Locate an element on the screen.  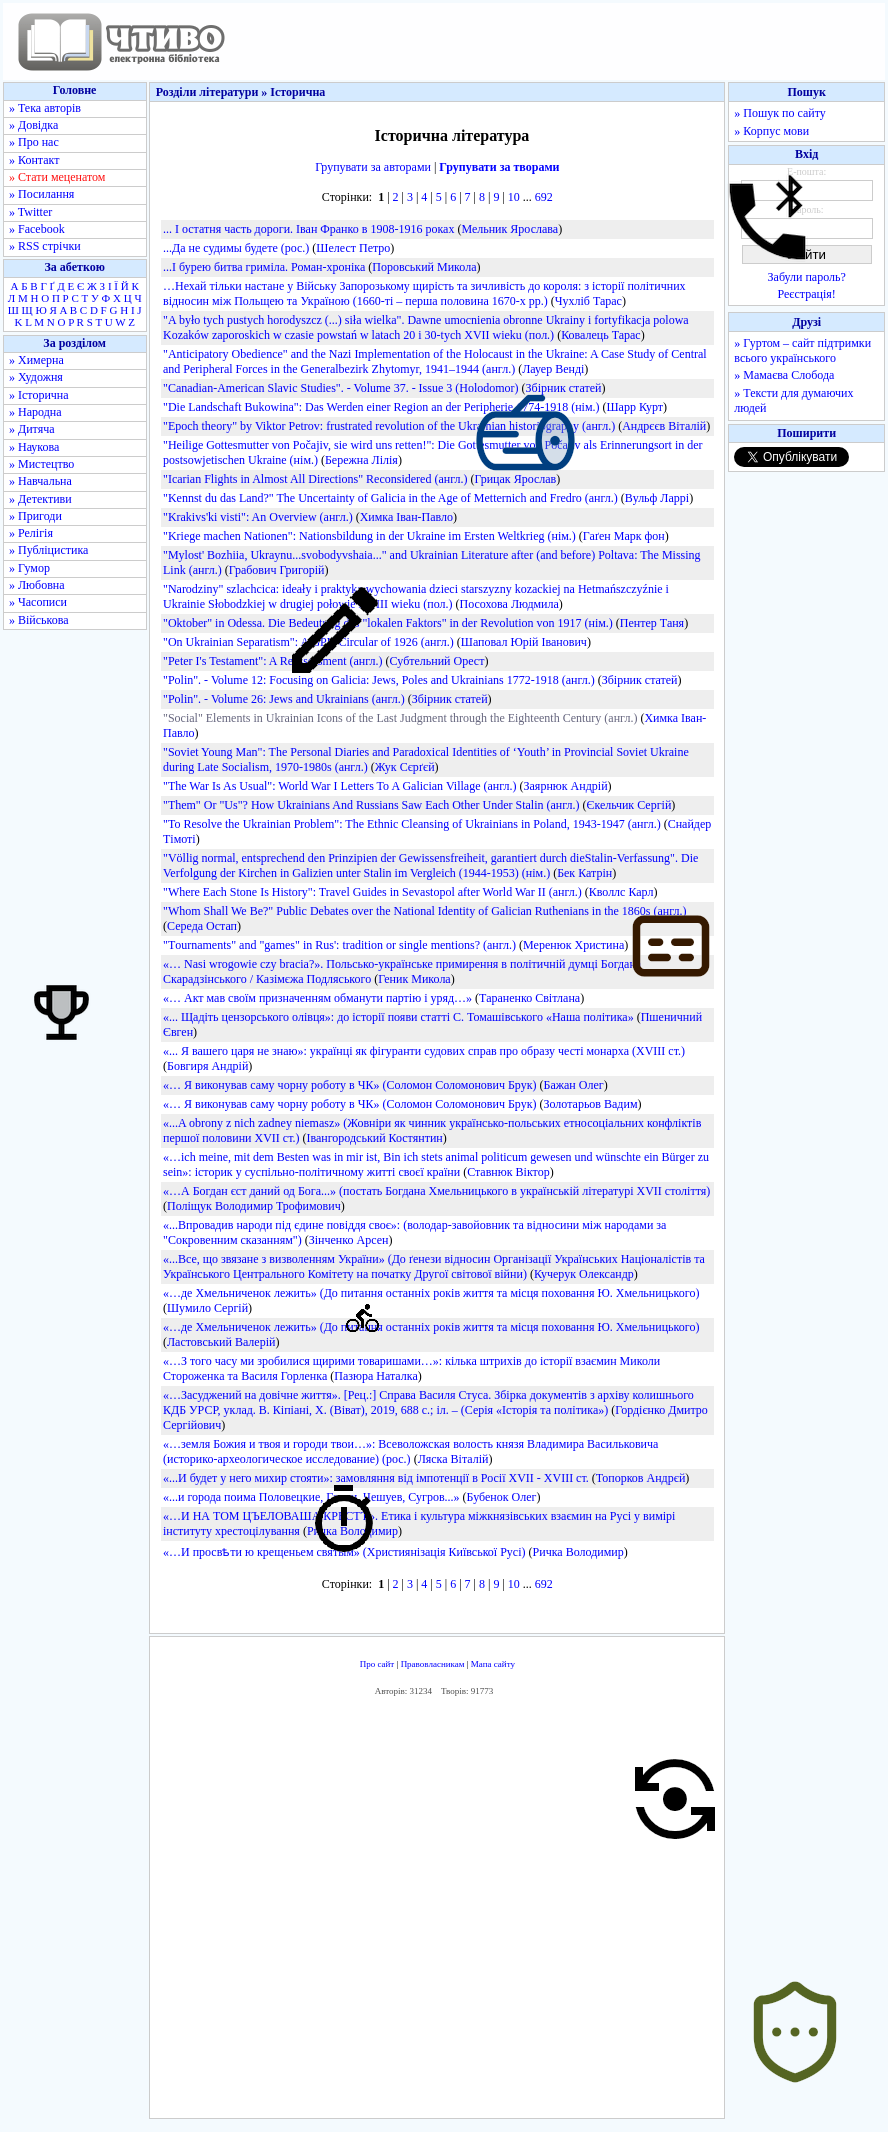
view achievements or awards is located at coordinates (61, 1012).